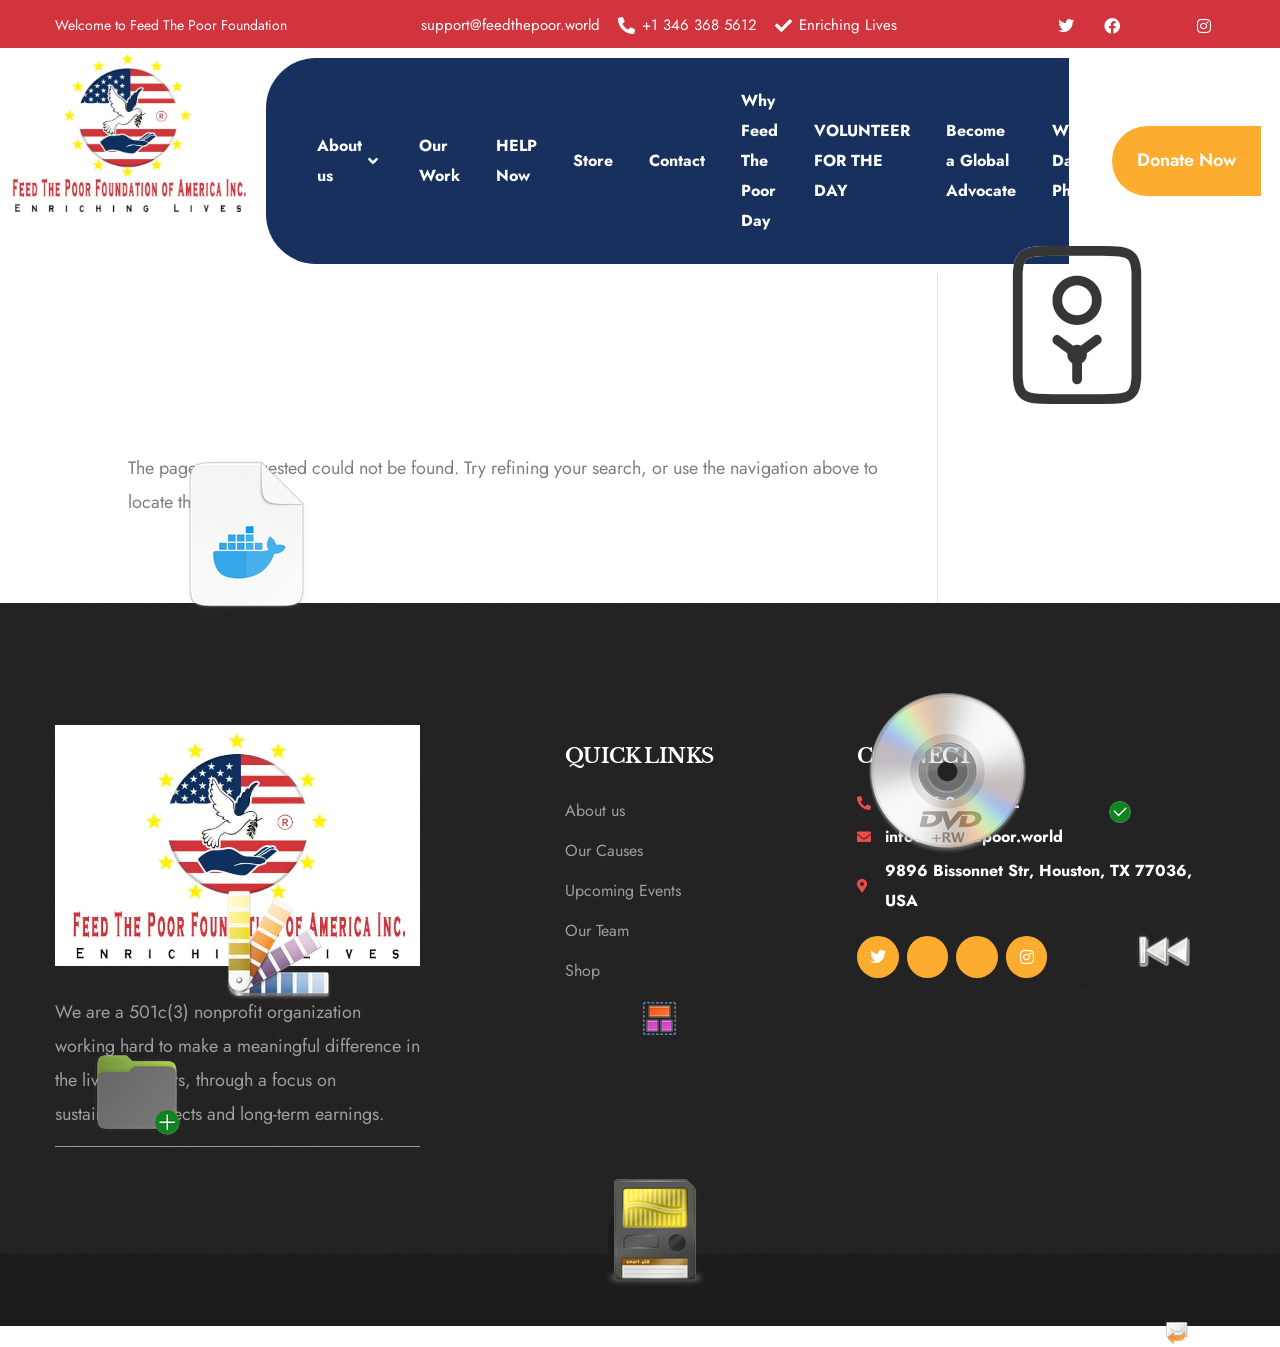  What do you see at coordinates (246, 534) in the screenshot?
I see `a dockerfile or docker configuration file` at bounding box center [246, 534].